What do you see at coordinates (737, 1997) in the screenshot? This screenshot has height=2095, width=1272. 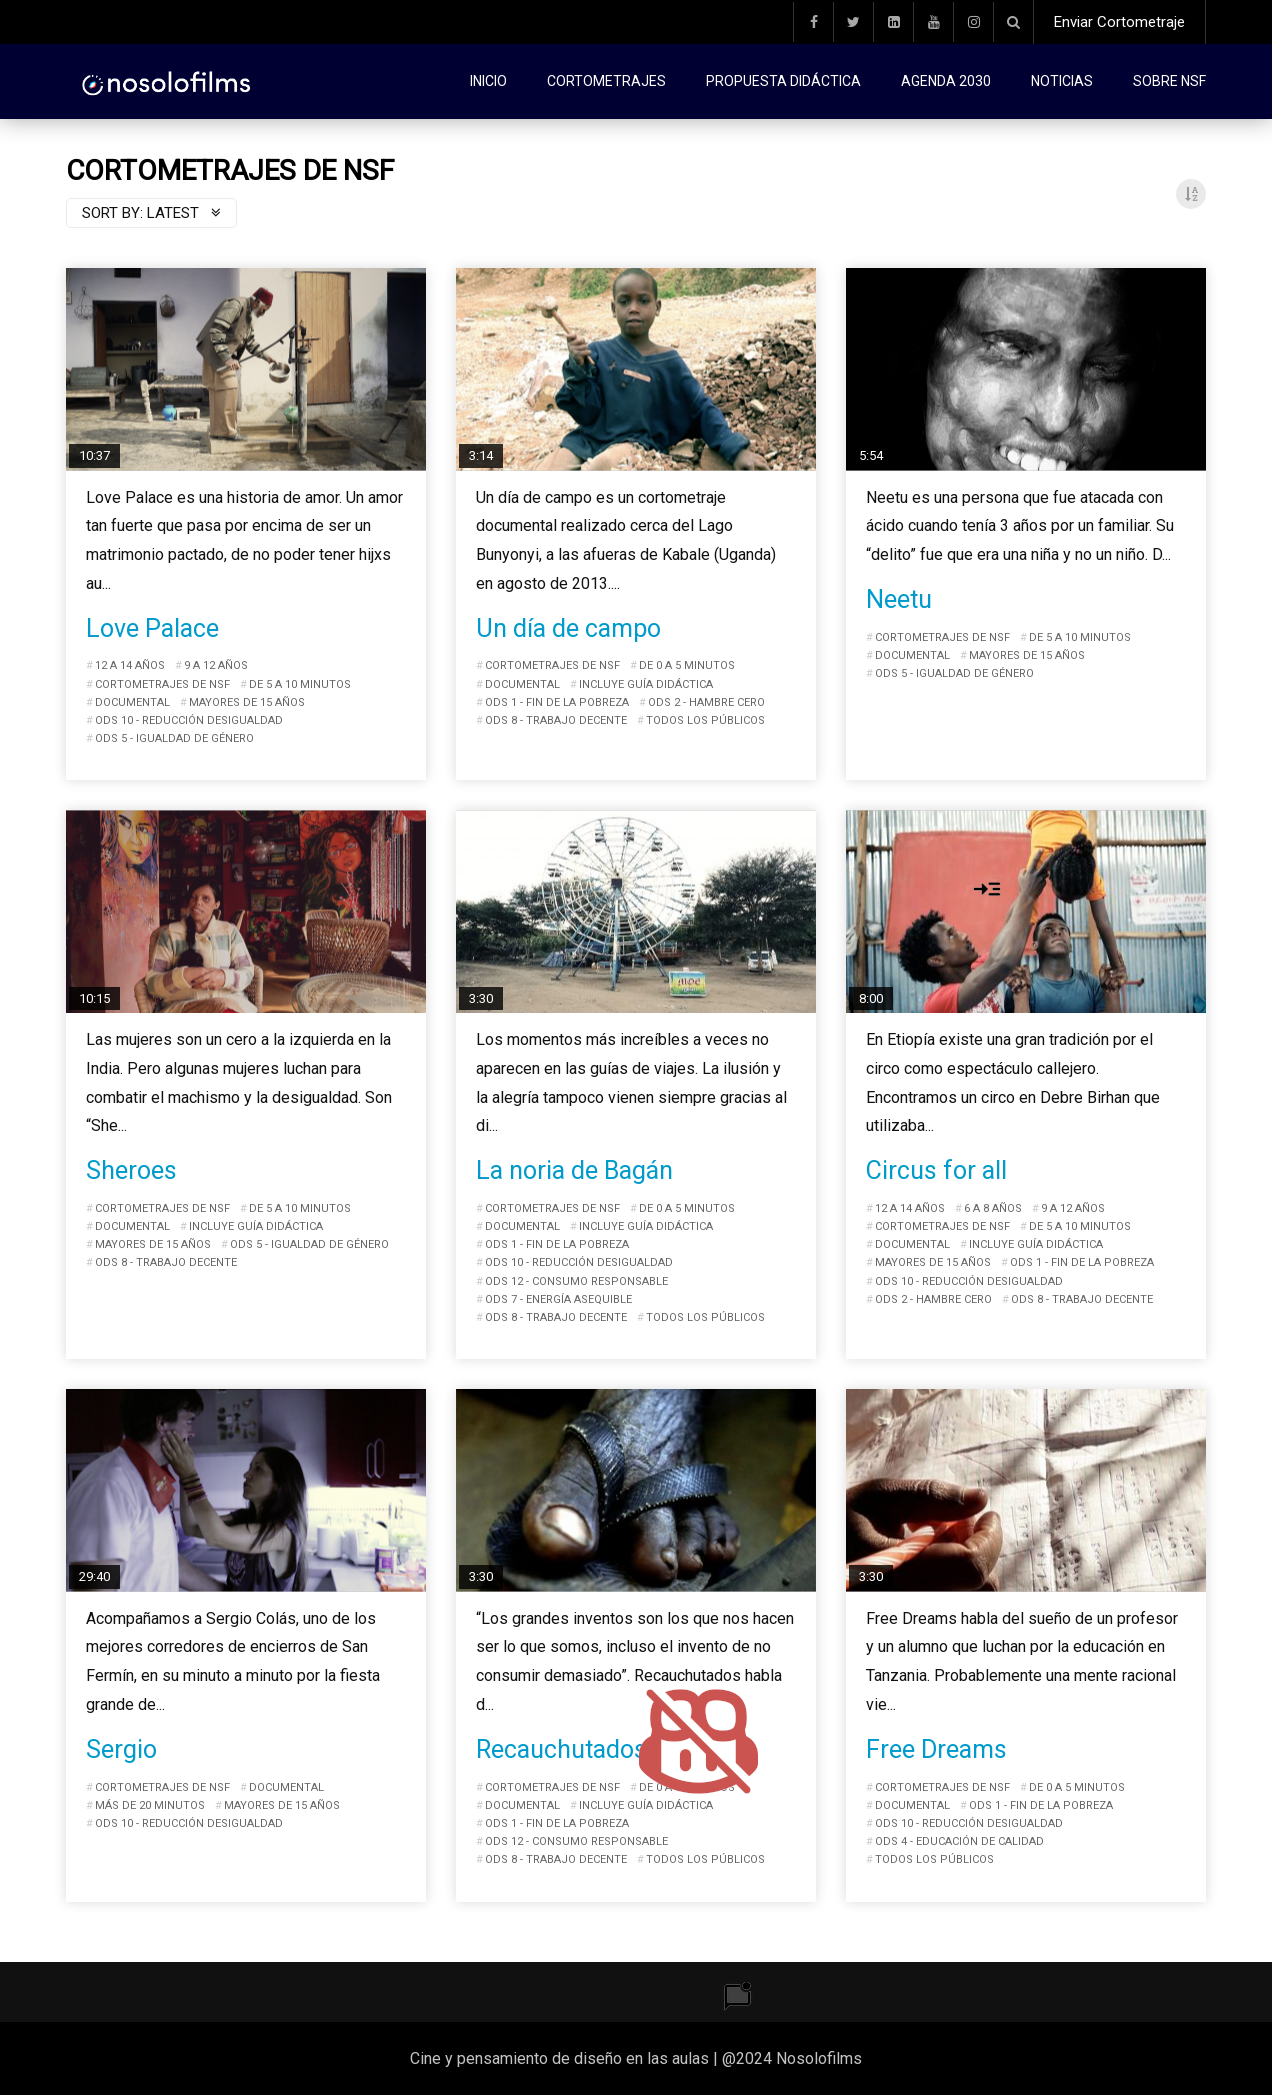 I see `indicates unread messages in chat` at bounding box center [737, 1997].